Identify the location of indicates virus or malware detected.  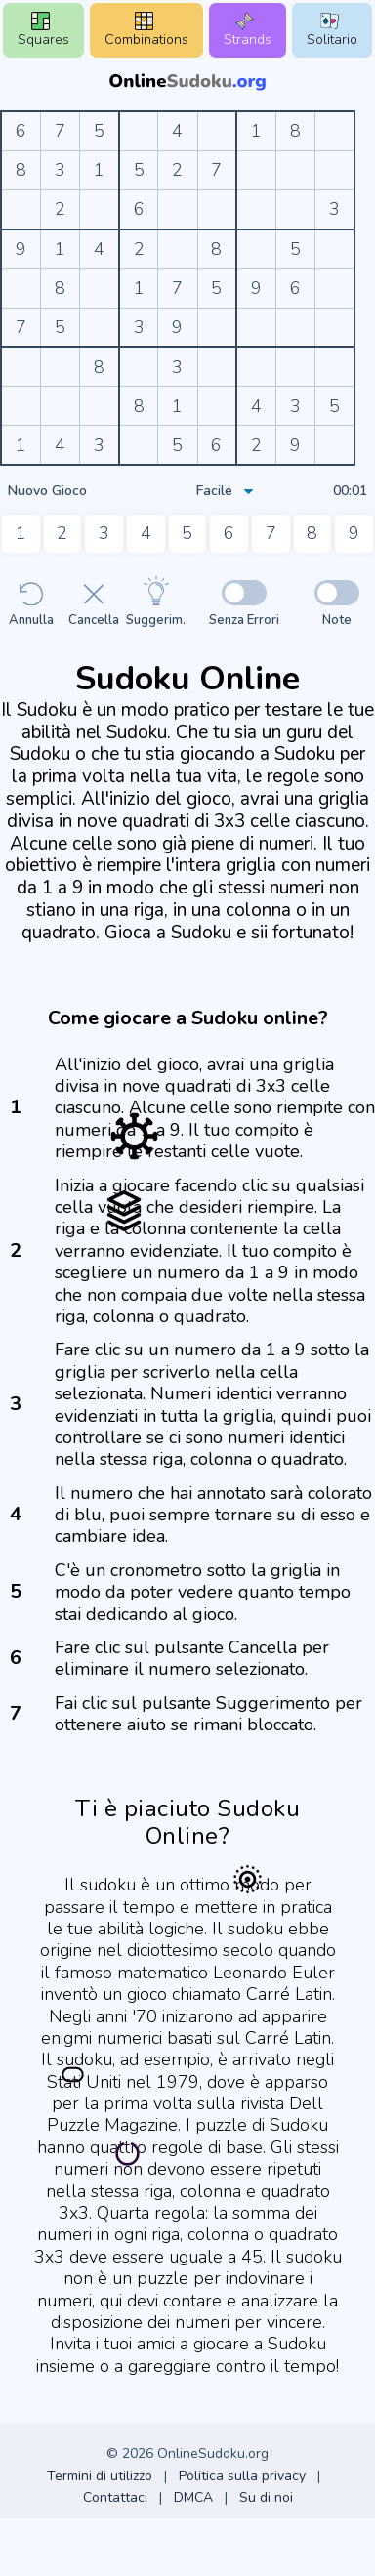
(134, 1136).